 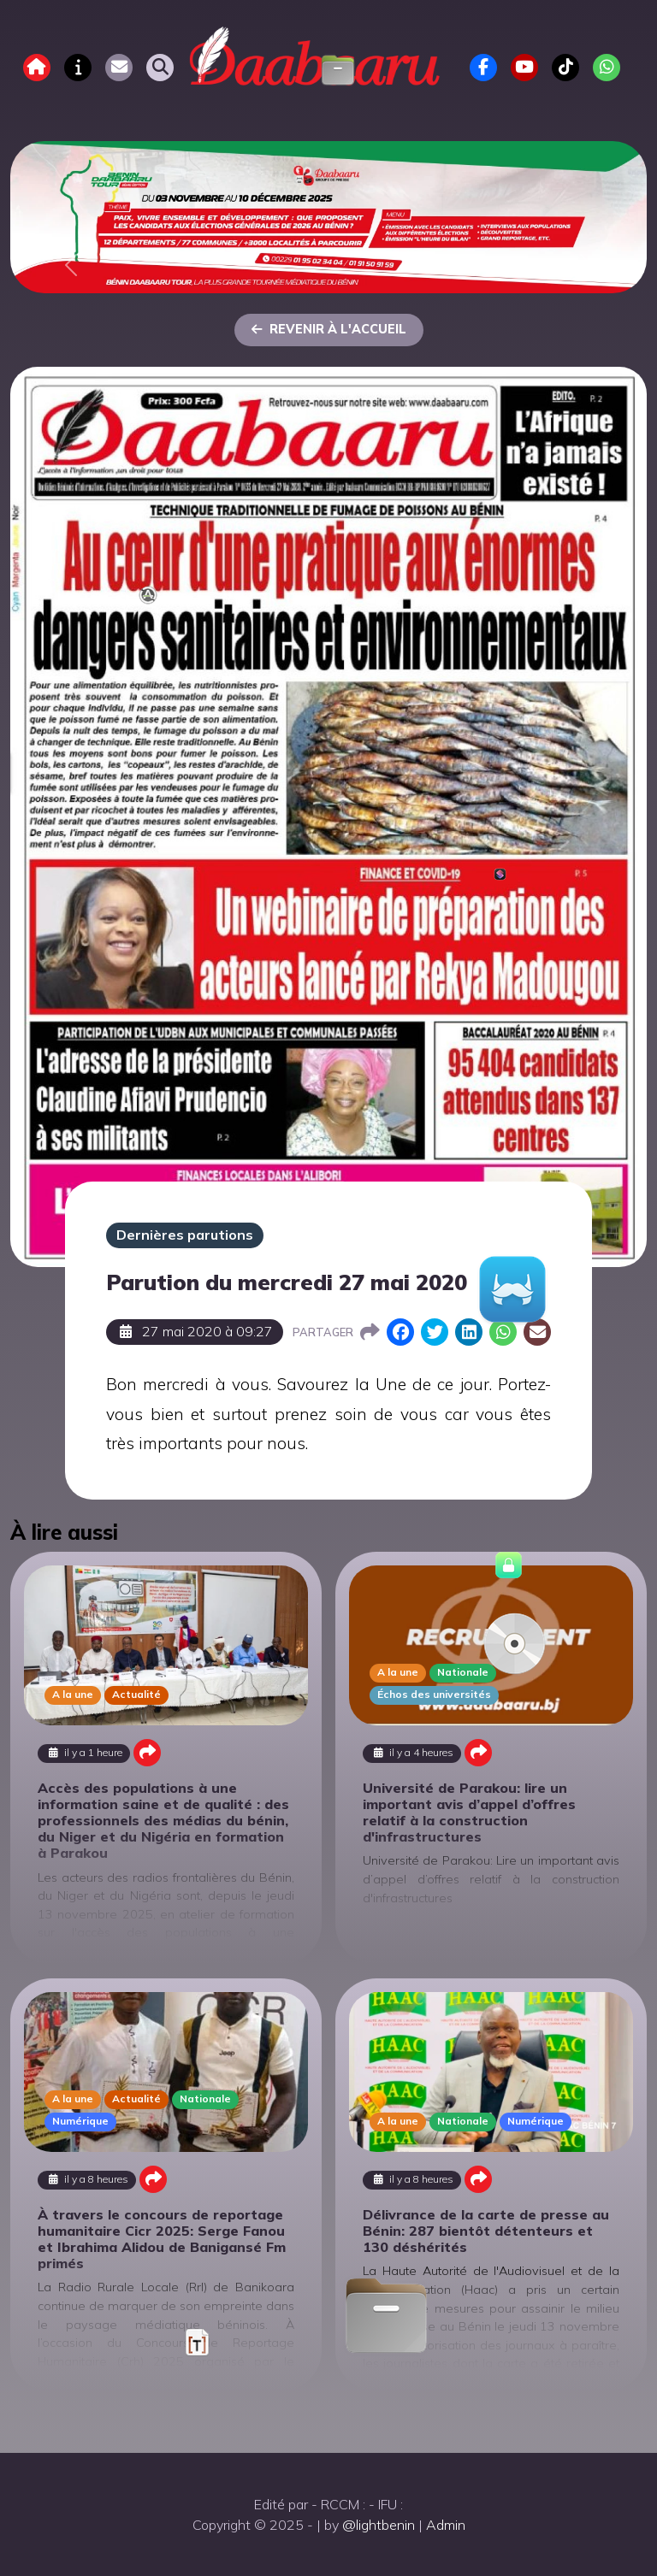 I want to click on a toml configuration file, so click(x=197, y=2342).